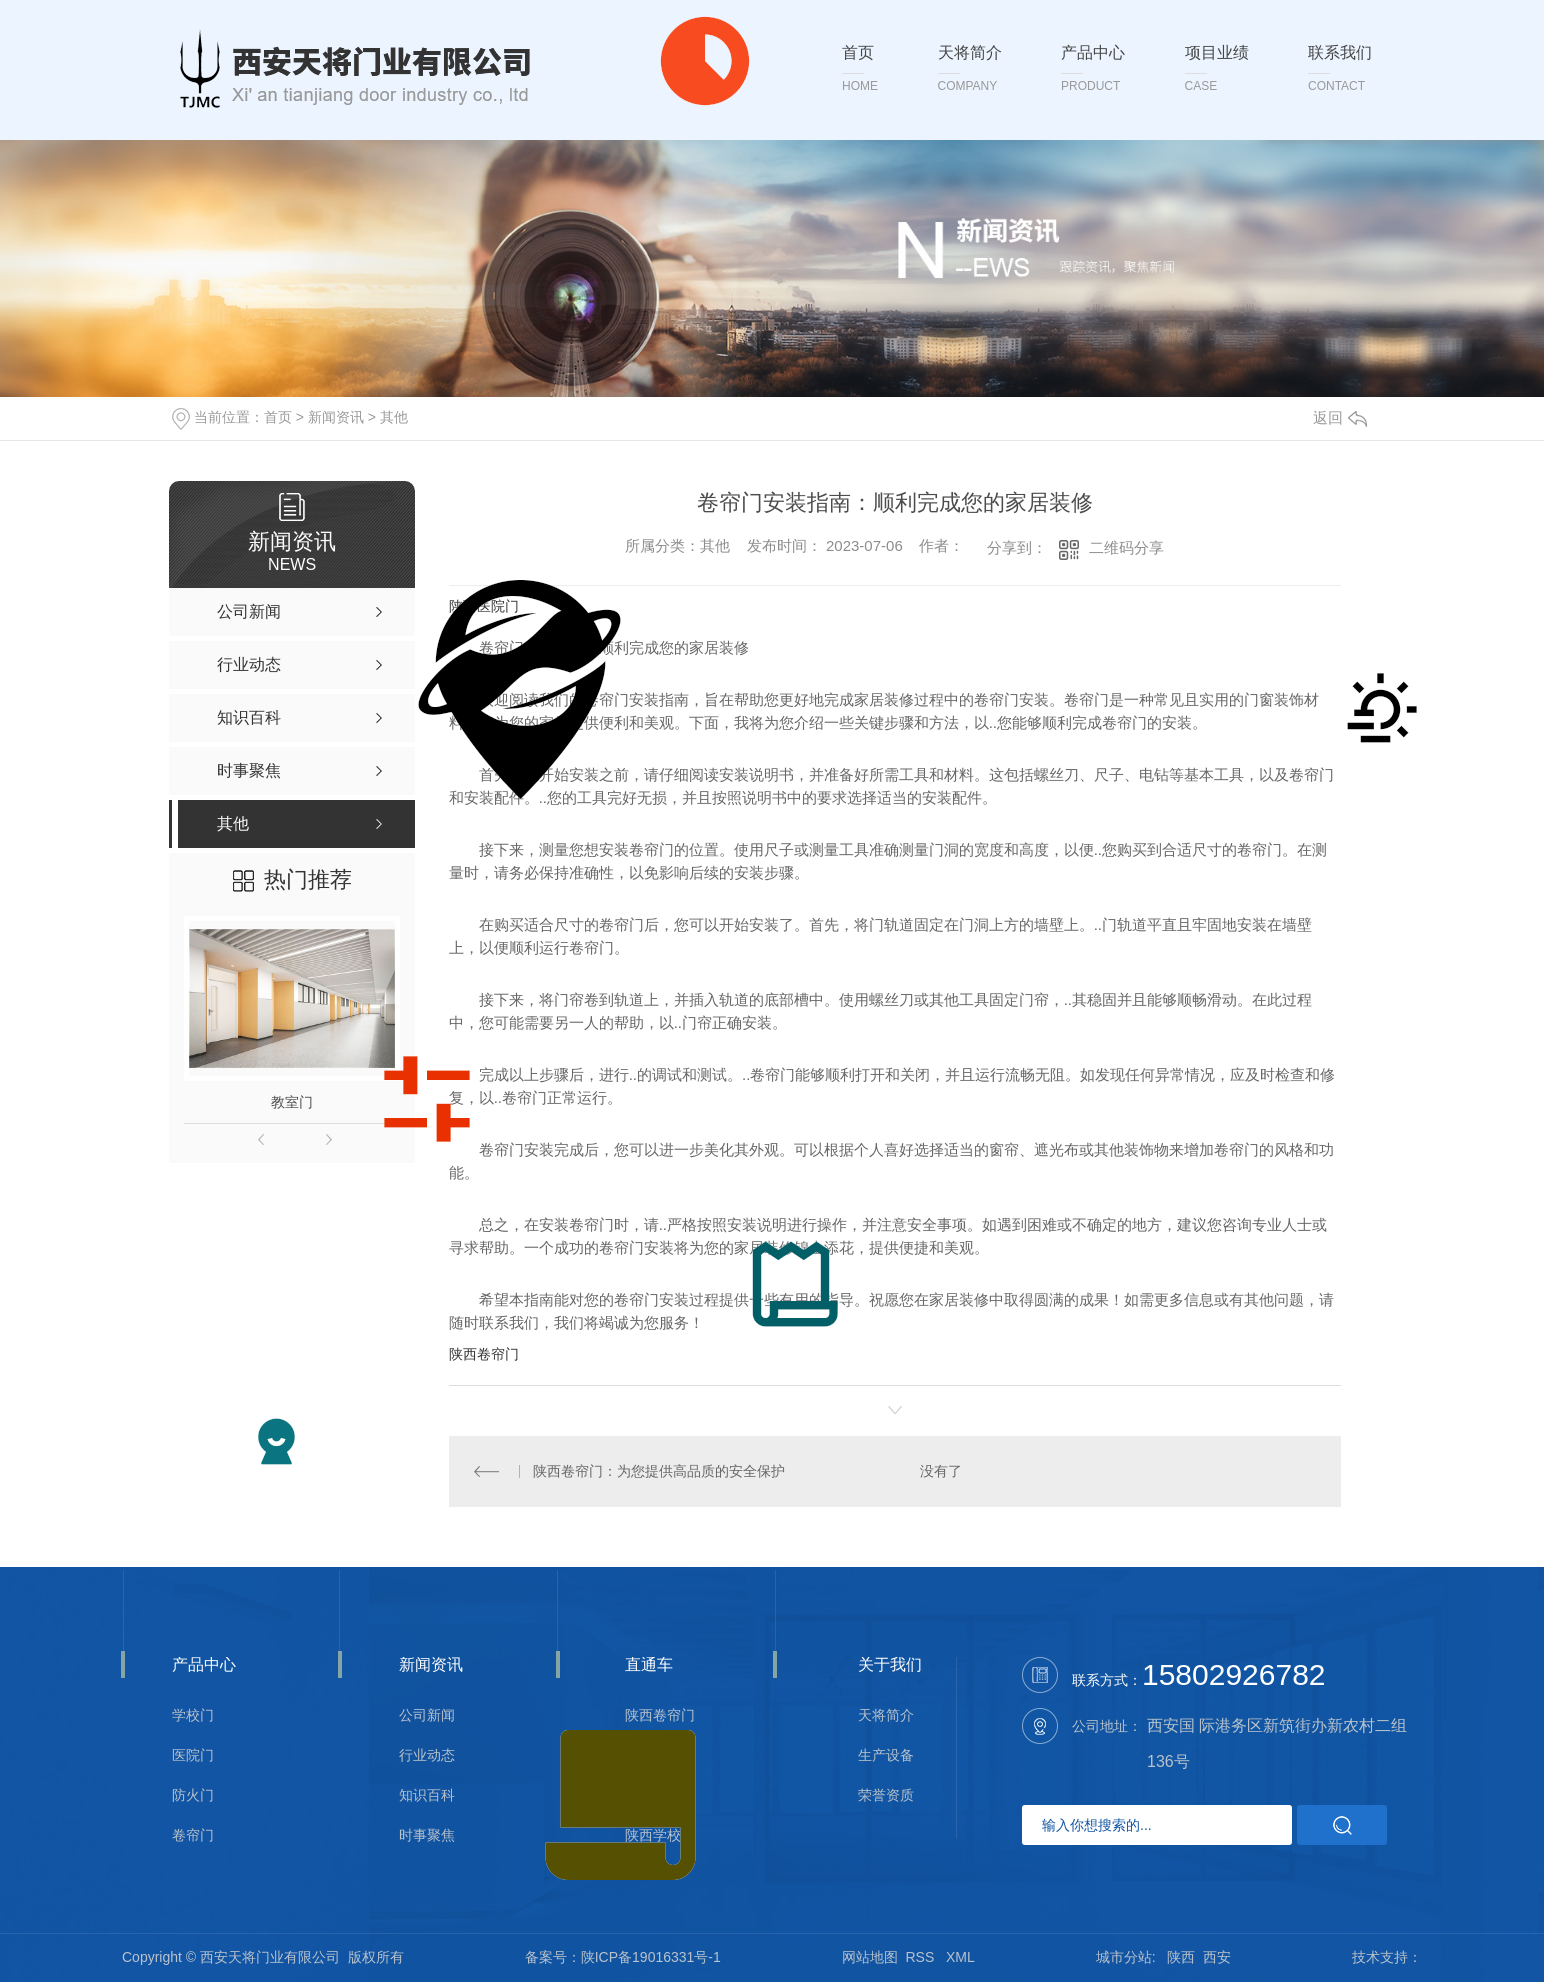 Image resolution: width=1544 pixels, height=1982 pixels. I want to click on adjust audio equalizer settings, so click(427, 1099).